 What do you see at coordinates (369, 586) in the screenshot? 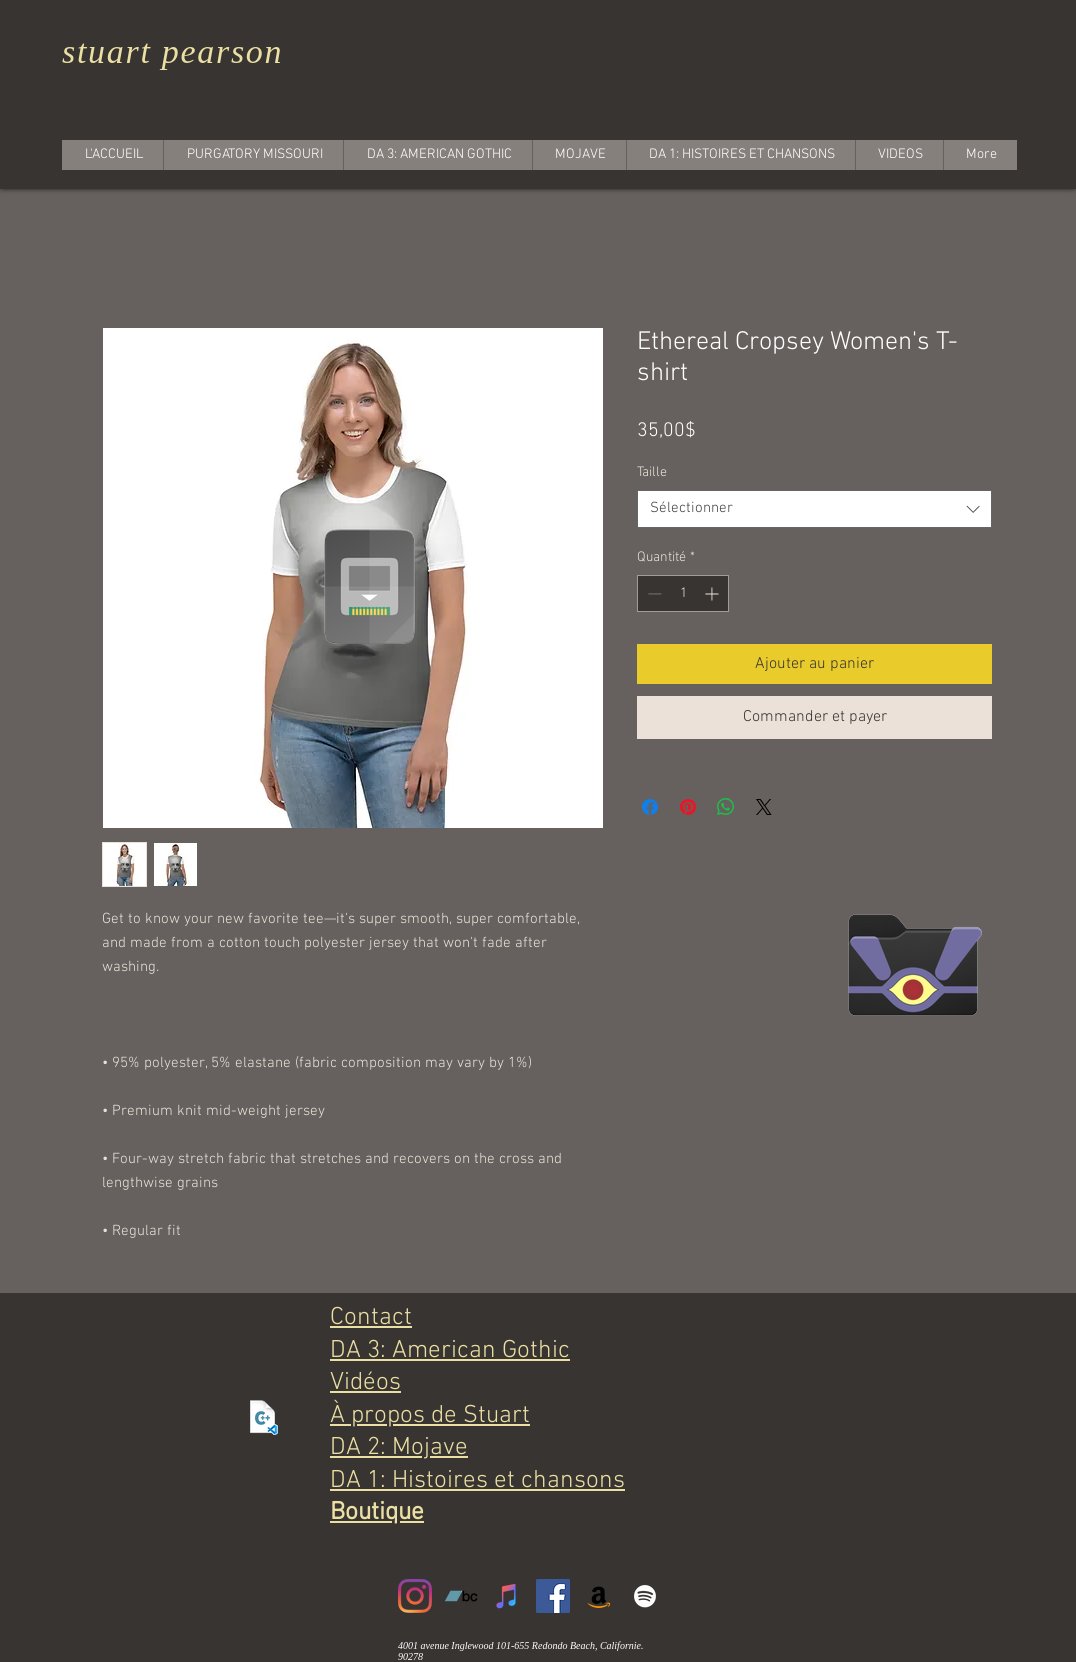
I see `n64 game rom file` at bounding box center [369, 586].